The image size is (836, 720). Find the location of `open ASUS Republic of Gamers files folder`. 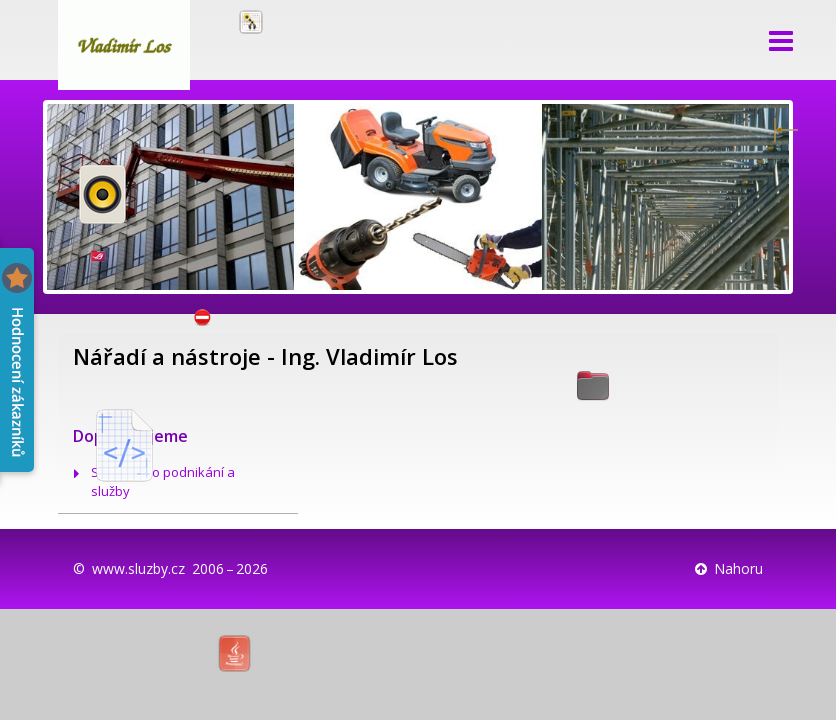

open ASUS Republic of Gamers files folder is located at coordinates (98, 256).